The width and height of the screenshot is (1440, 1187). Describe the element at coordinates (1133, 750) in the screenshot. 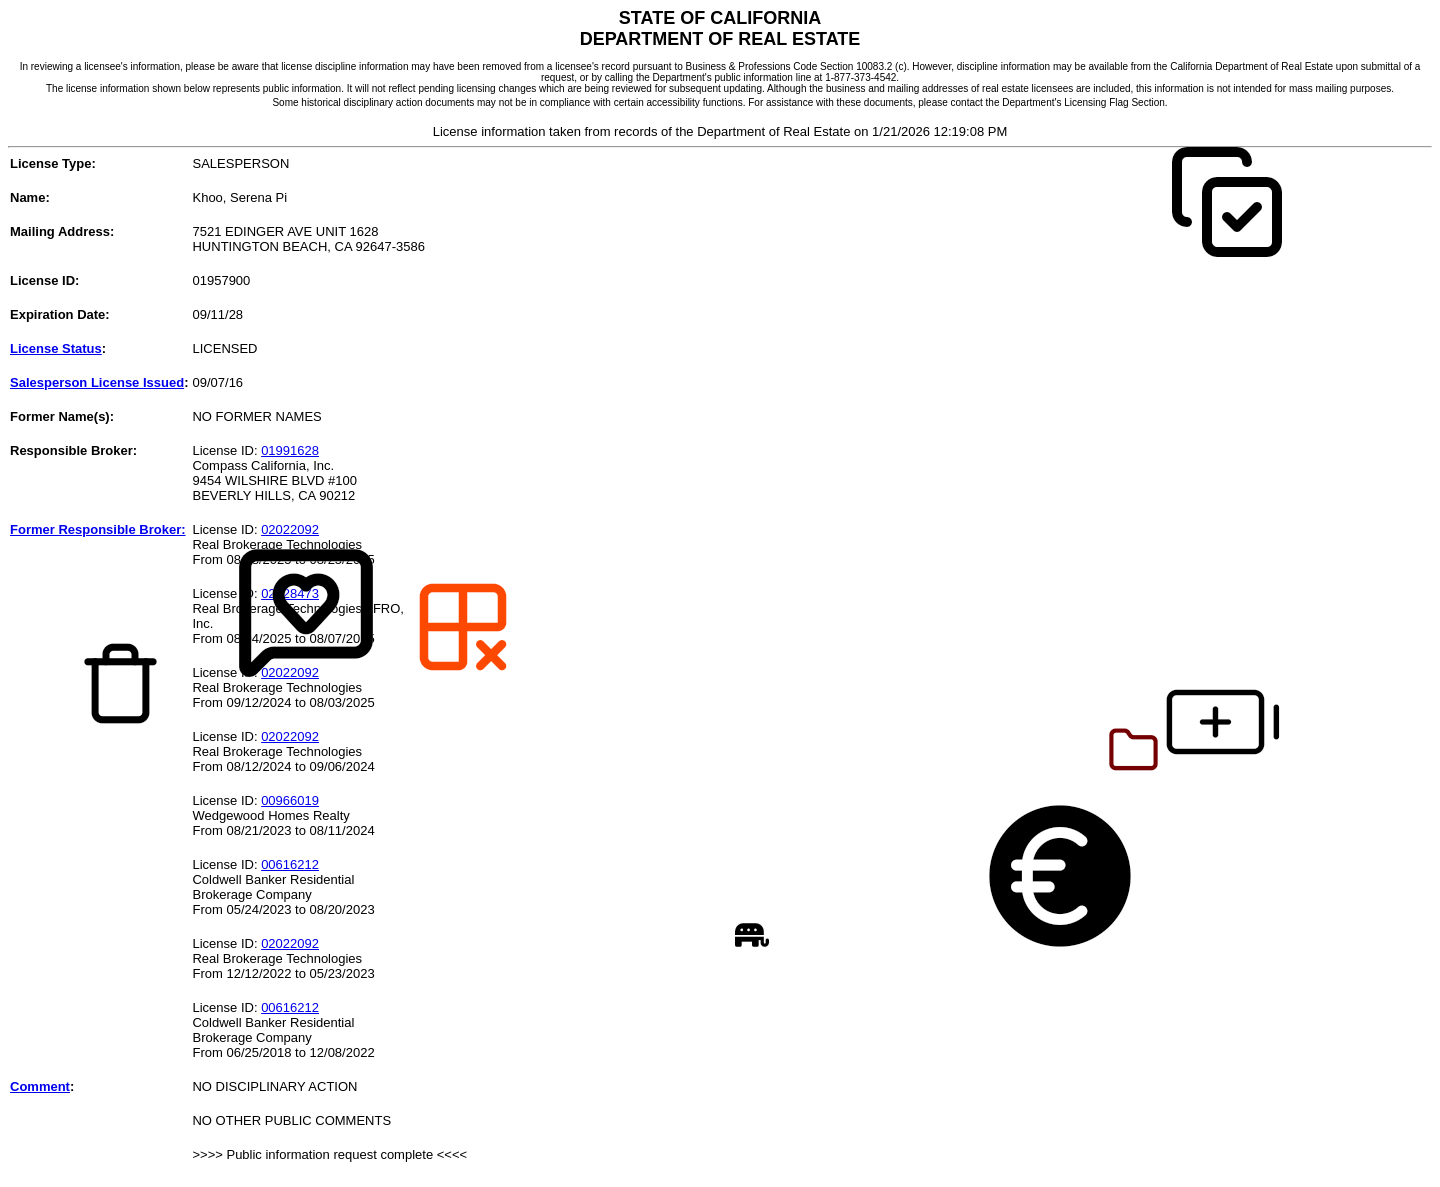

I see `open file folder` at that location.